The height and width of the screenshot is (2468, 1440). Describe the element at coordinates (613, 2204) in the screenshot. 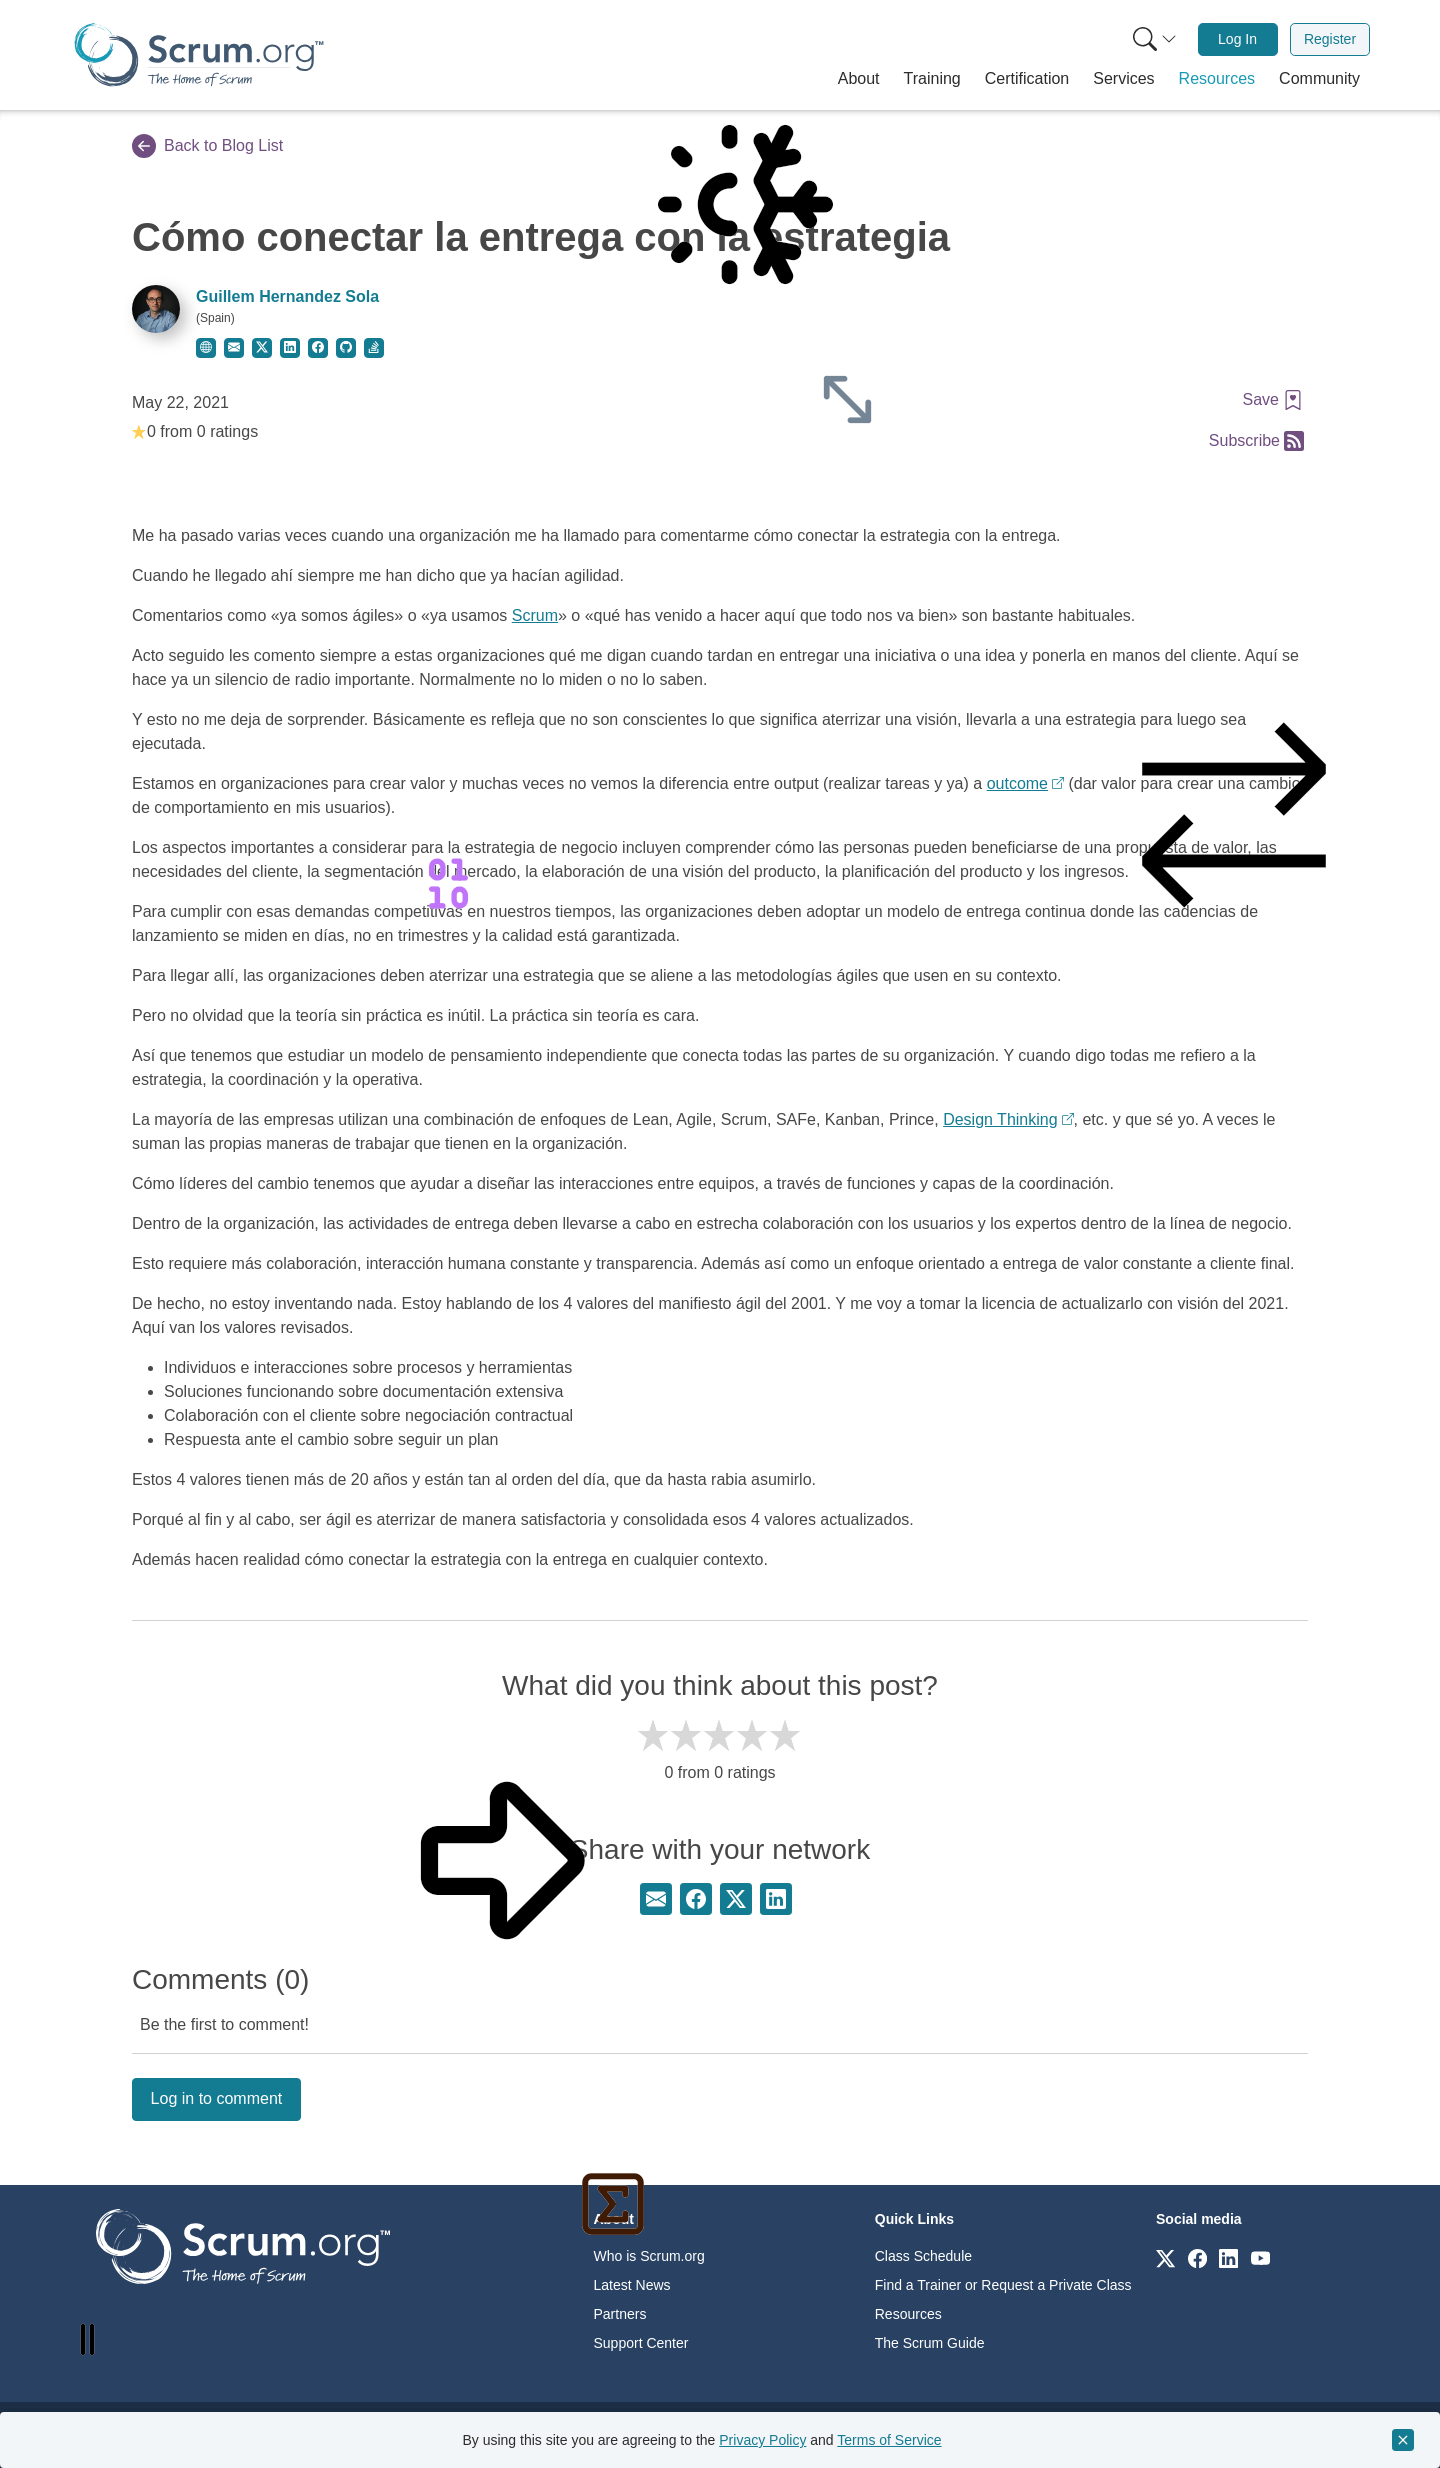

I see `access summation or mathematical functions` at that location.